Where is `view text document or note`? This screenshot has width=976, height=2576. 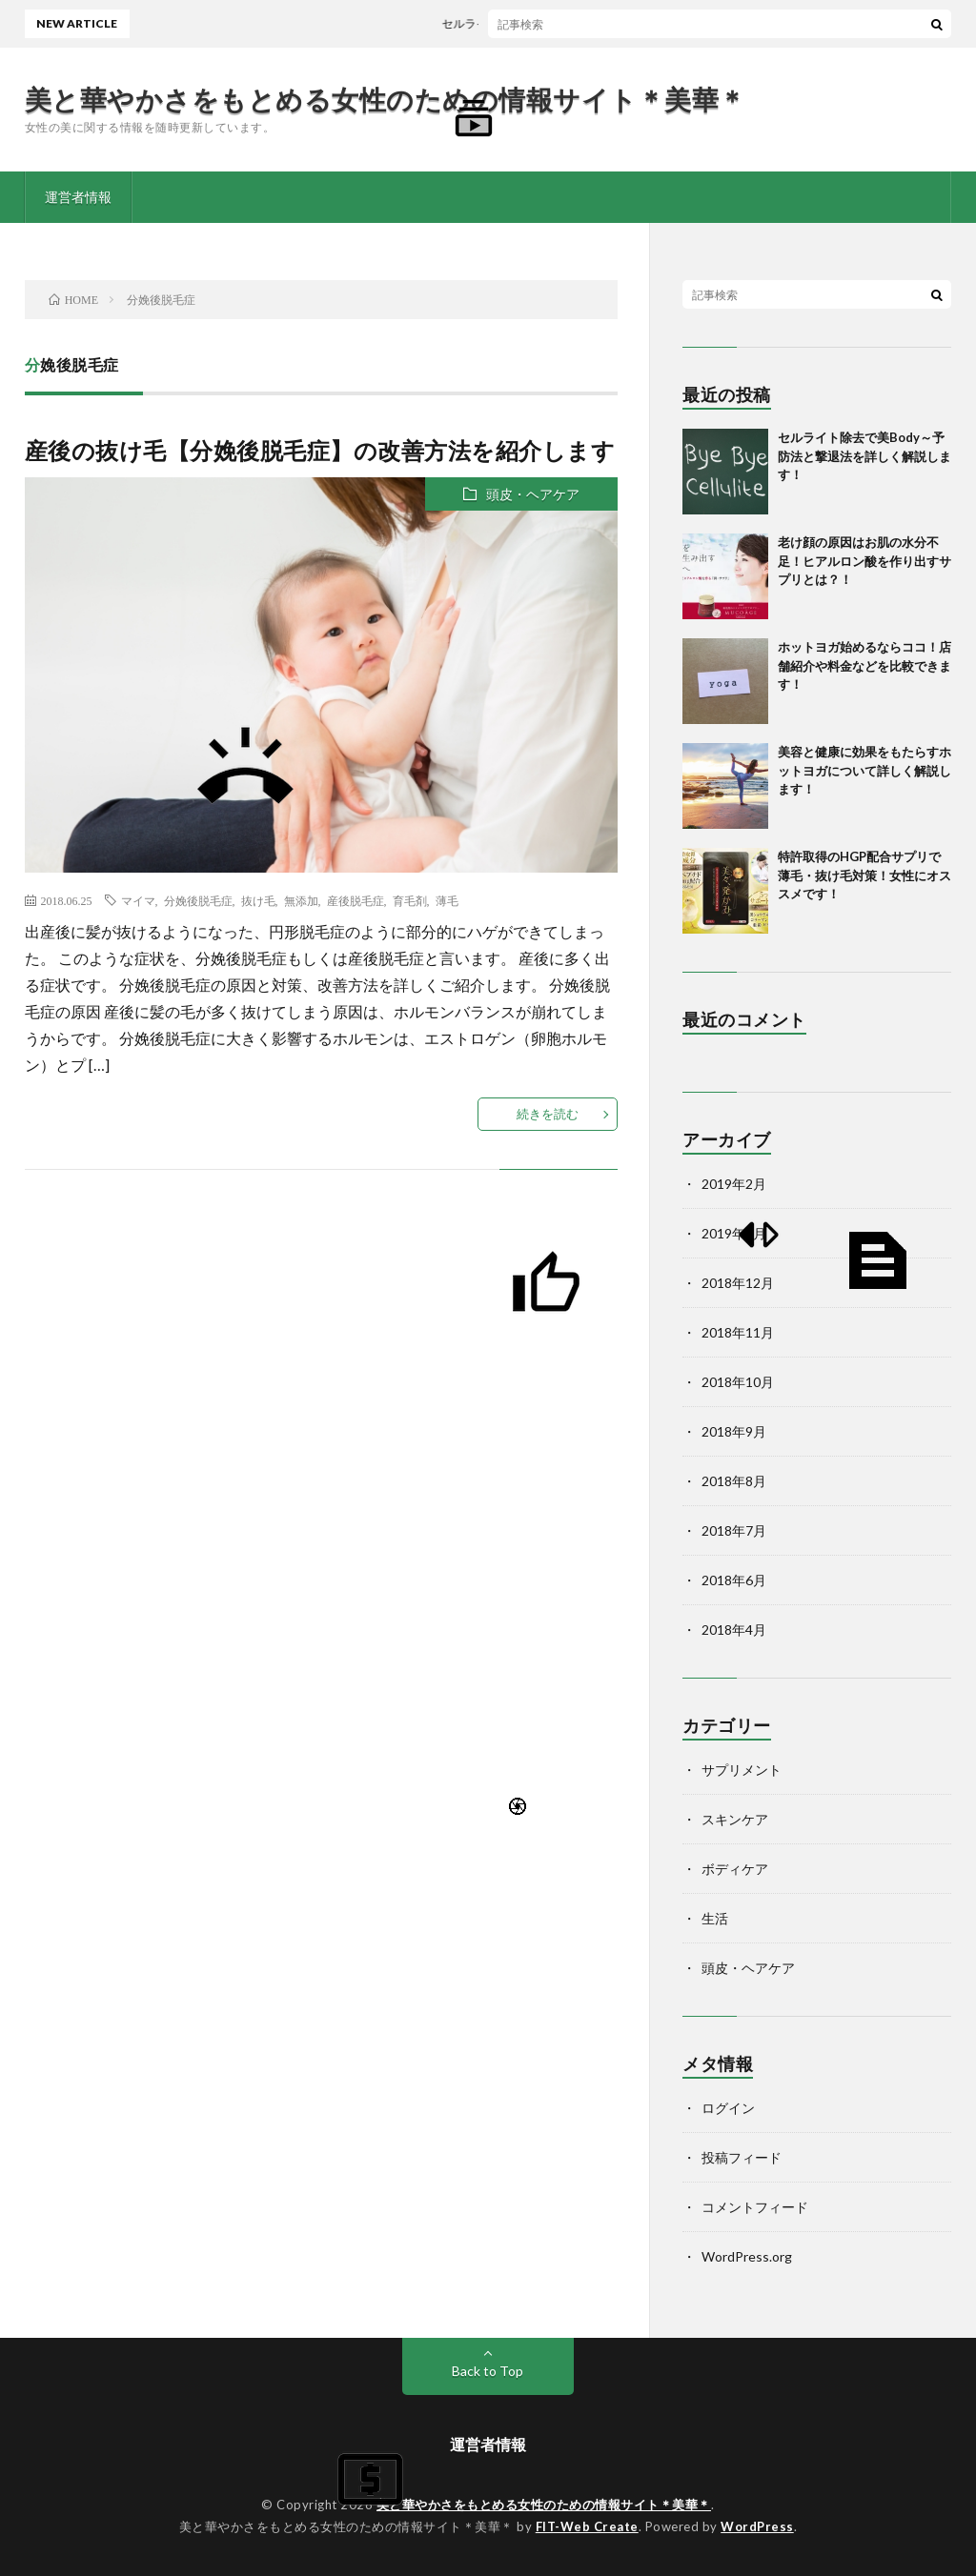 view text document or note is located at coordinates (878, 1260).